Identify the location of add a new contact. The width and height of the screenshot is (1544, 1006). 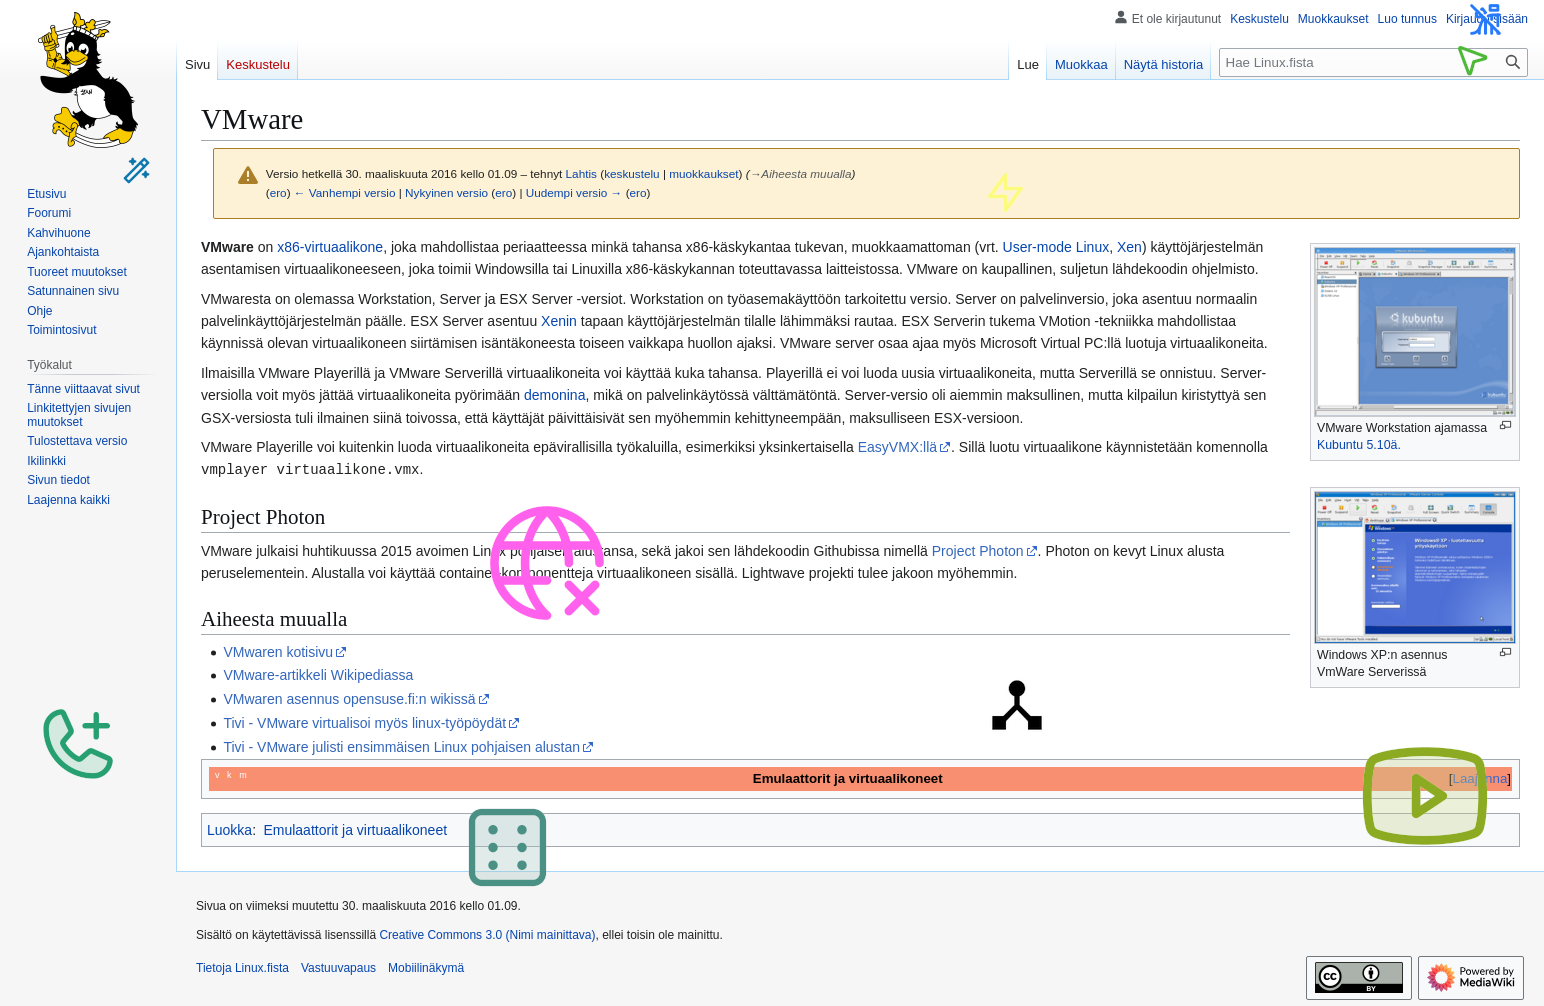
(79, 742).